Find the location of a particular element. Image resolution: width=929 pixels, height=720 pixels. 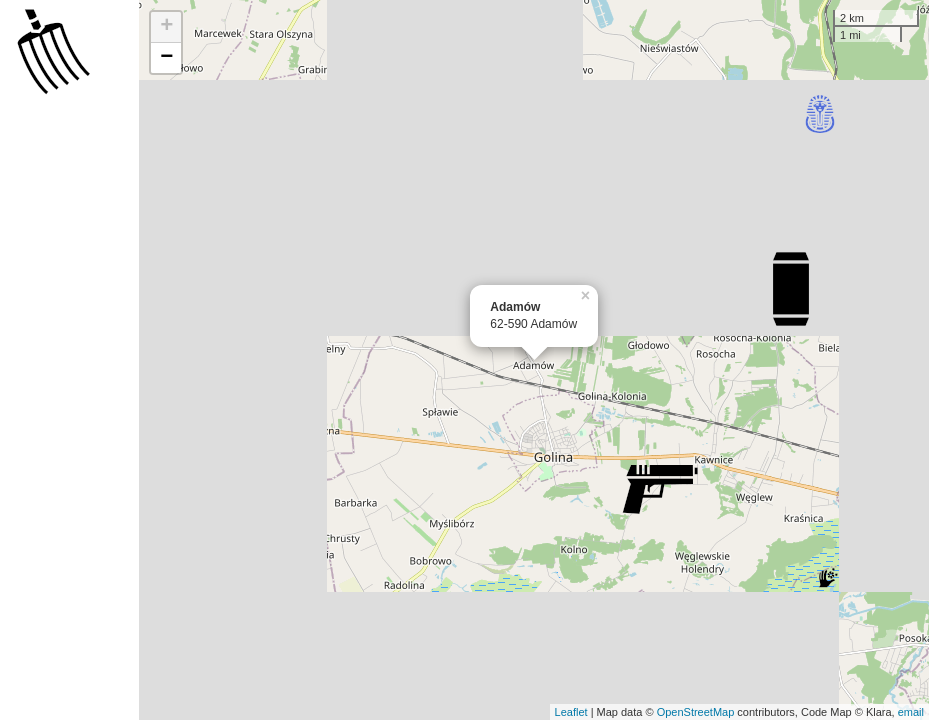

cast an ice or frost spell is located at coordinates (828, 577).